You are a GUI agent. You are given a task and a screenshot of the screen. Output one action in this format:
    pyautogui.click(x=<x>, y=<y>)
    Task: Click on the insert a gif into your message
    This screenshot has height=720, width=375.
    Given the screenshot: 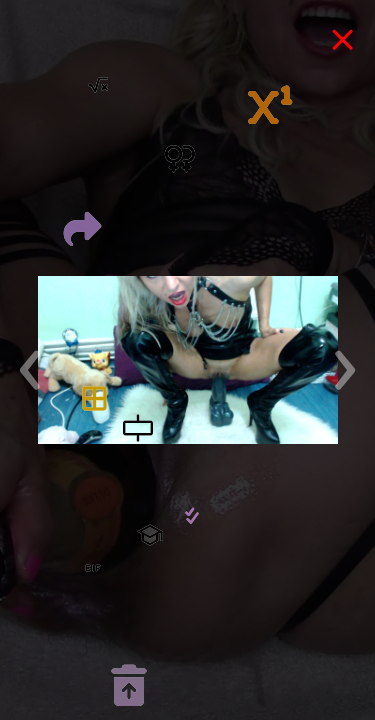 What is the action you would take?
    pyautogui.click(x=93, y=568)
    